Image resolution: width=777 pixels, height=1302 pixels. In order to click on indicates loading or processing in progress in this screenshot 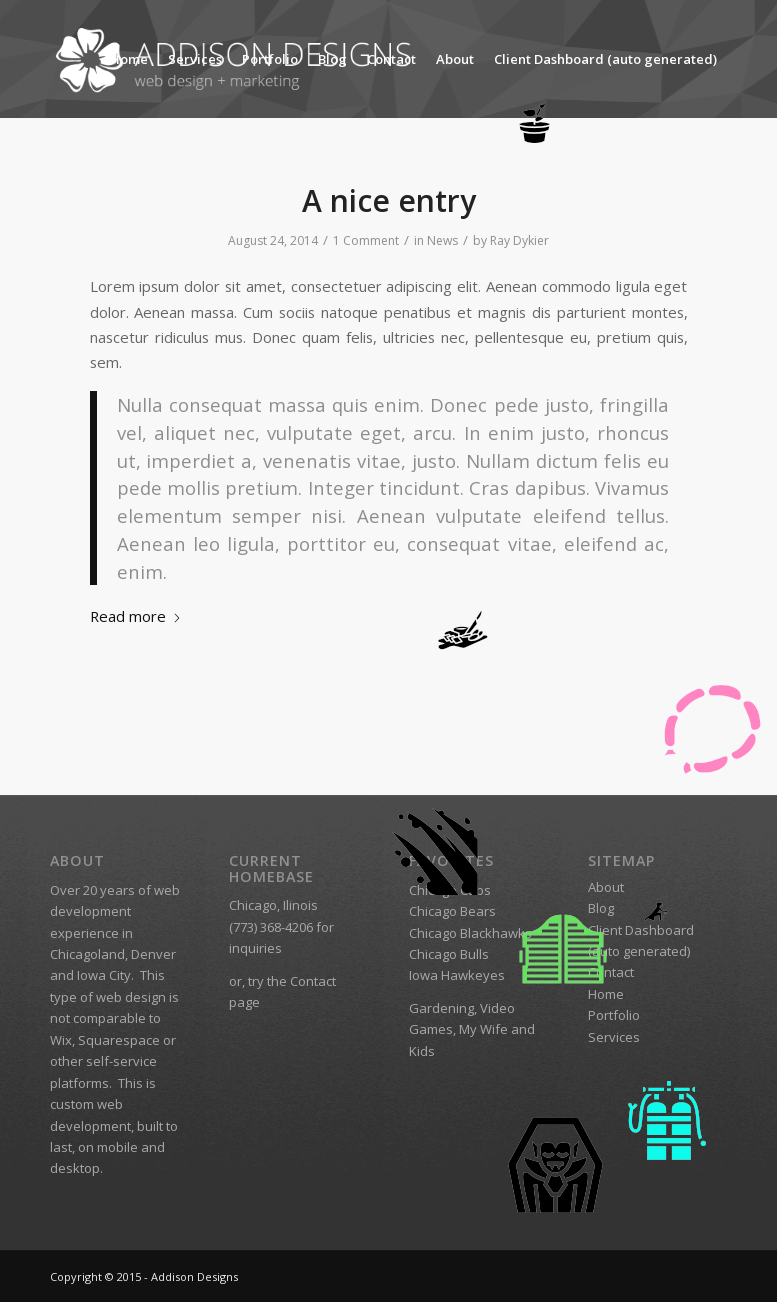, I will do `click(712, 729)`.